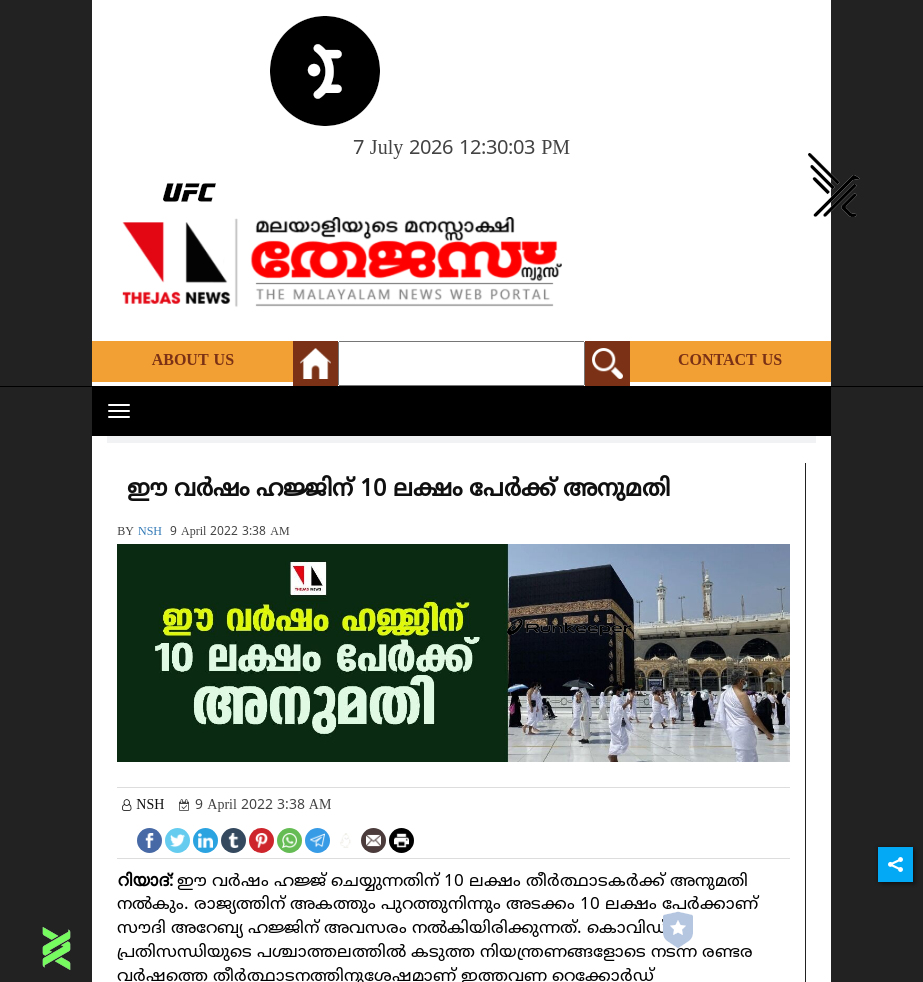 This screenshot has width=923, height=982. Describe the element at coordinates (678, 930) in the screenshot. I see `indicates premium or verified security status` at that location.